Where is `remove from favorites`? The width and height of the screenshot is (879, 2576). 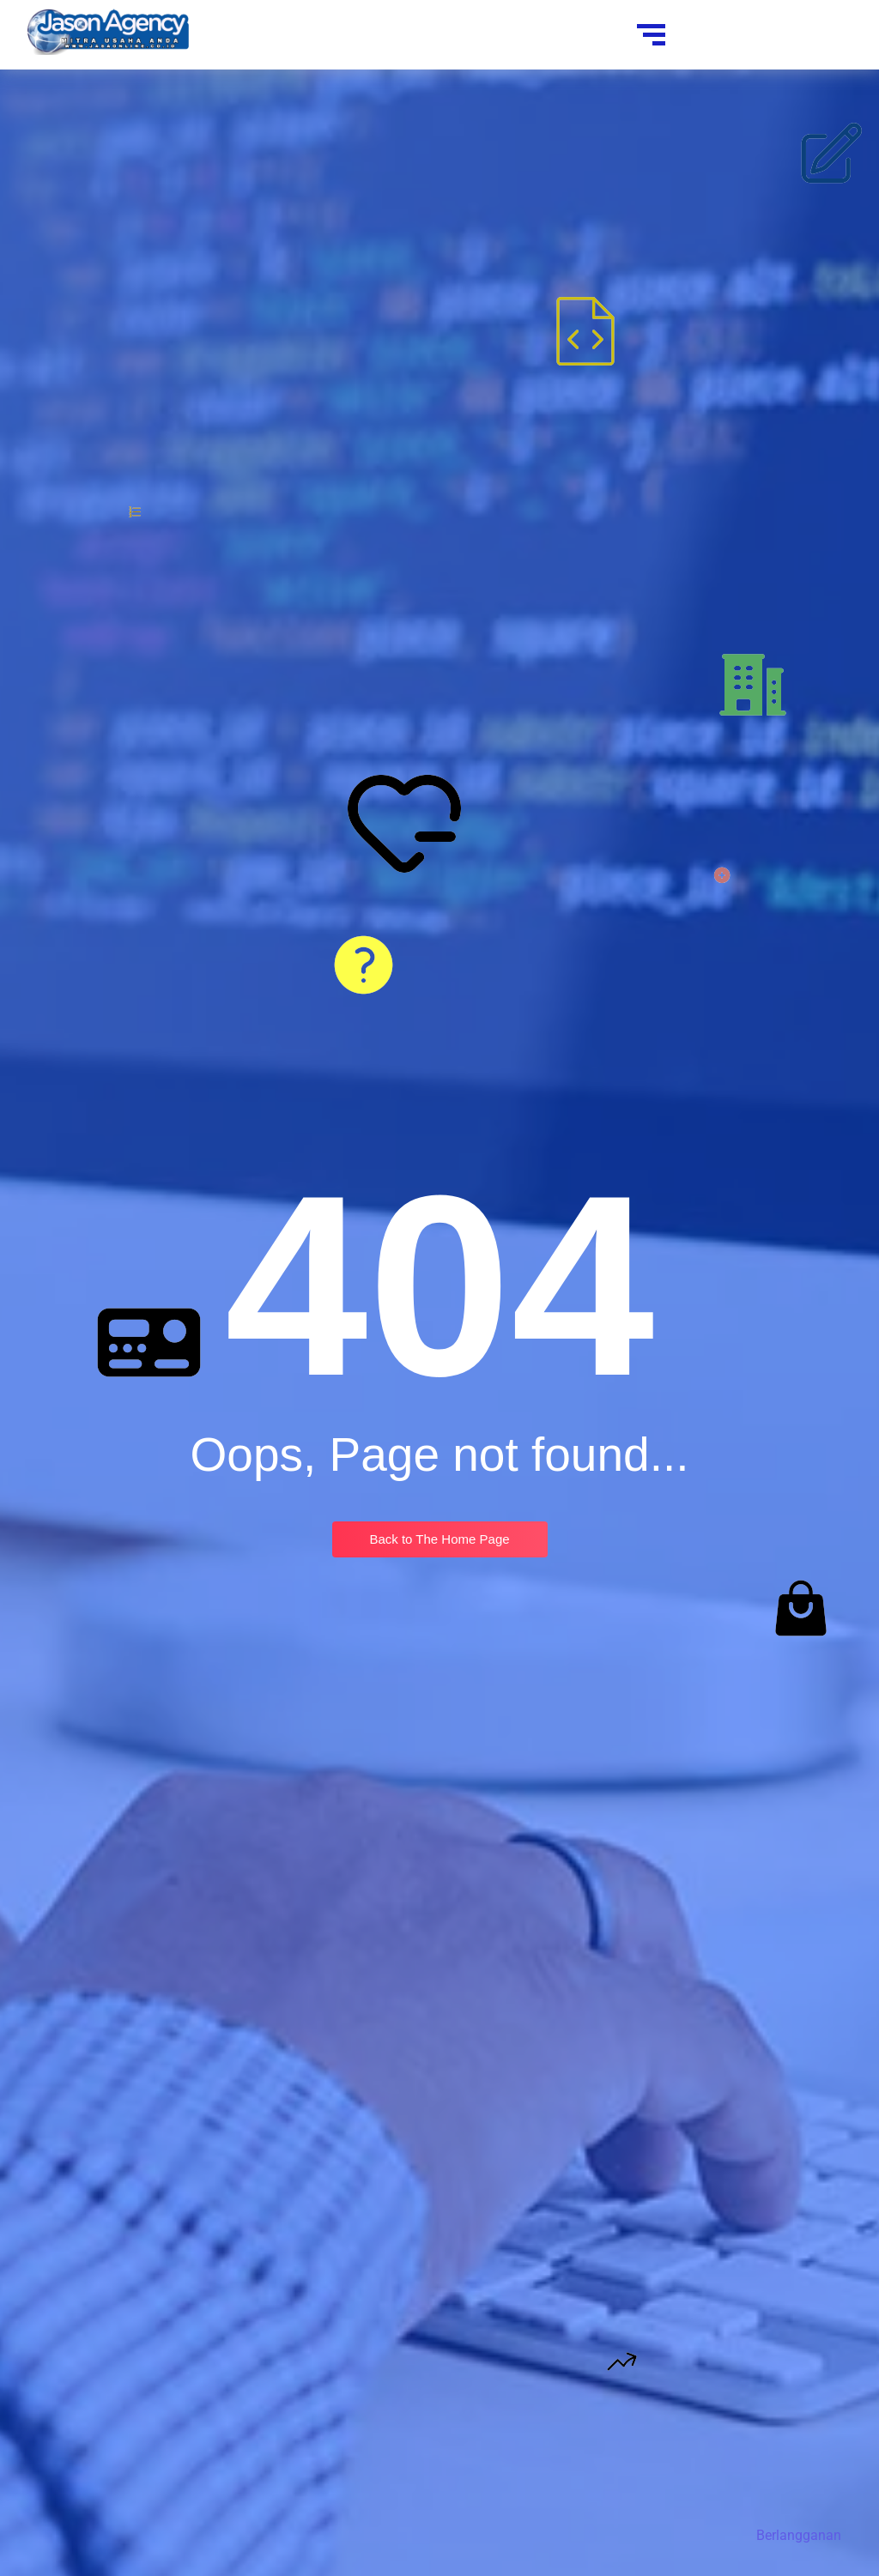
remove from favorites is located at coordinates (404, 821).